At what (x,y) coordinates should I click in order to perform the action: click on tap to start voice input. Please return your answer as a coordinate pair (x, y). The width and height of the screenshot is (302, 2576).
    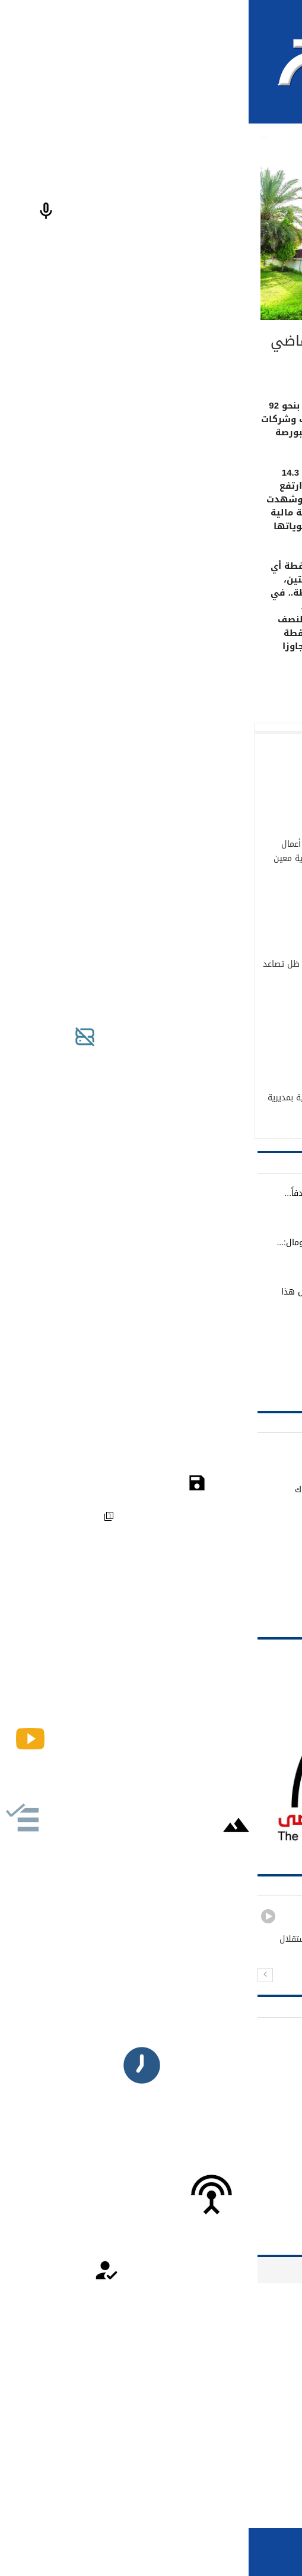
    Looking at the image, I should click on (46, 211).